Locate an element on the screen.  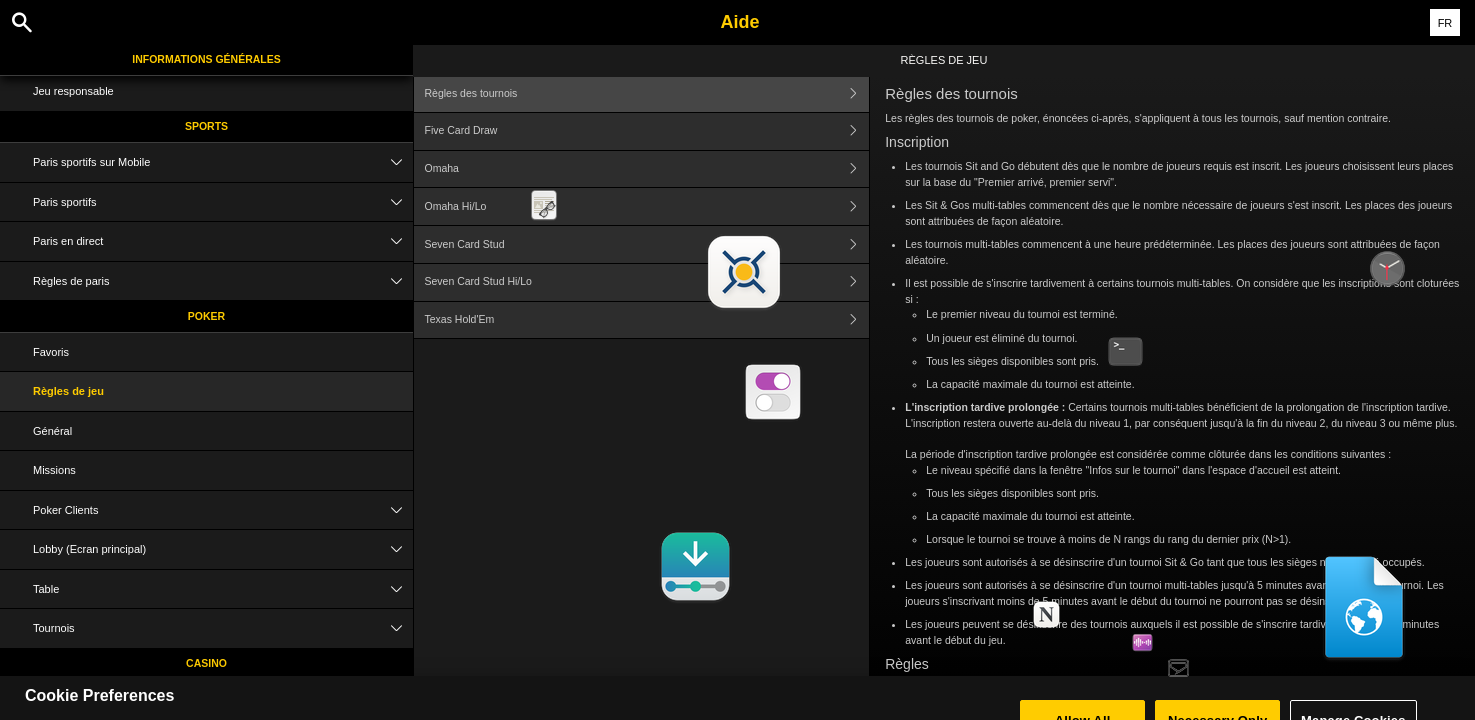
open the audio recorder app is located at coordinates (1142, 642).